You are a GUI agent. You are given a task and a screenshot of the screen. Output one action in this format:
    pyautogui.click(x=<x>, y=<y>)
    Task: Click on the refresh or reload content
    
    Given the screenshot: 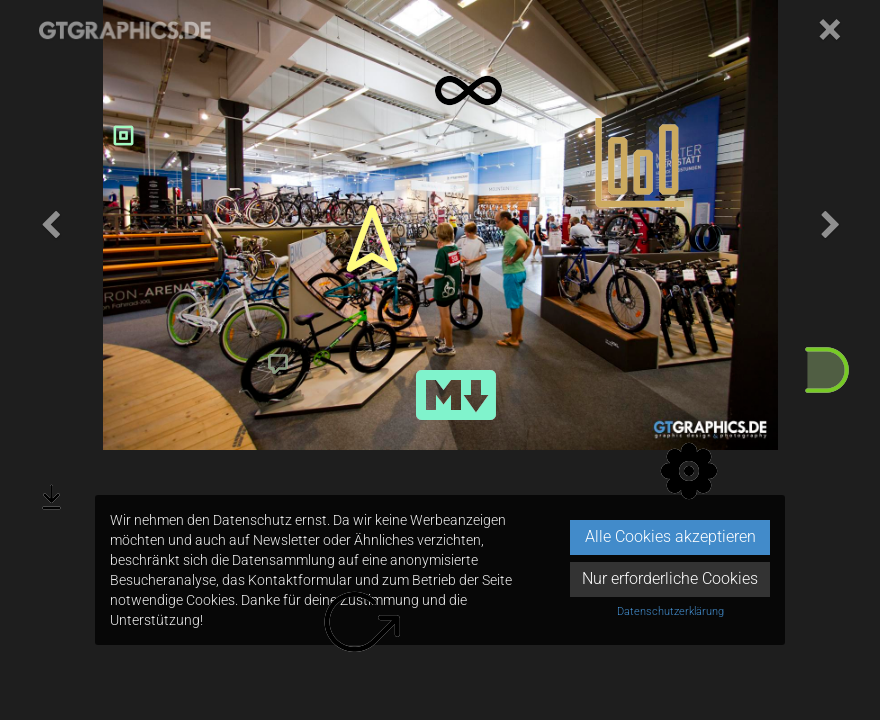 What is the action you would take?
    pyautogui.click(x=363, y=622)
    